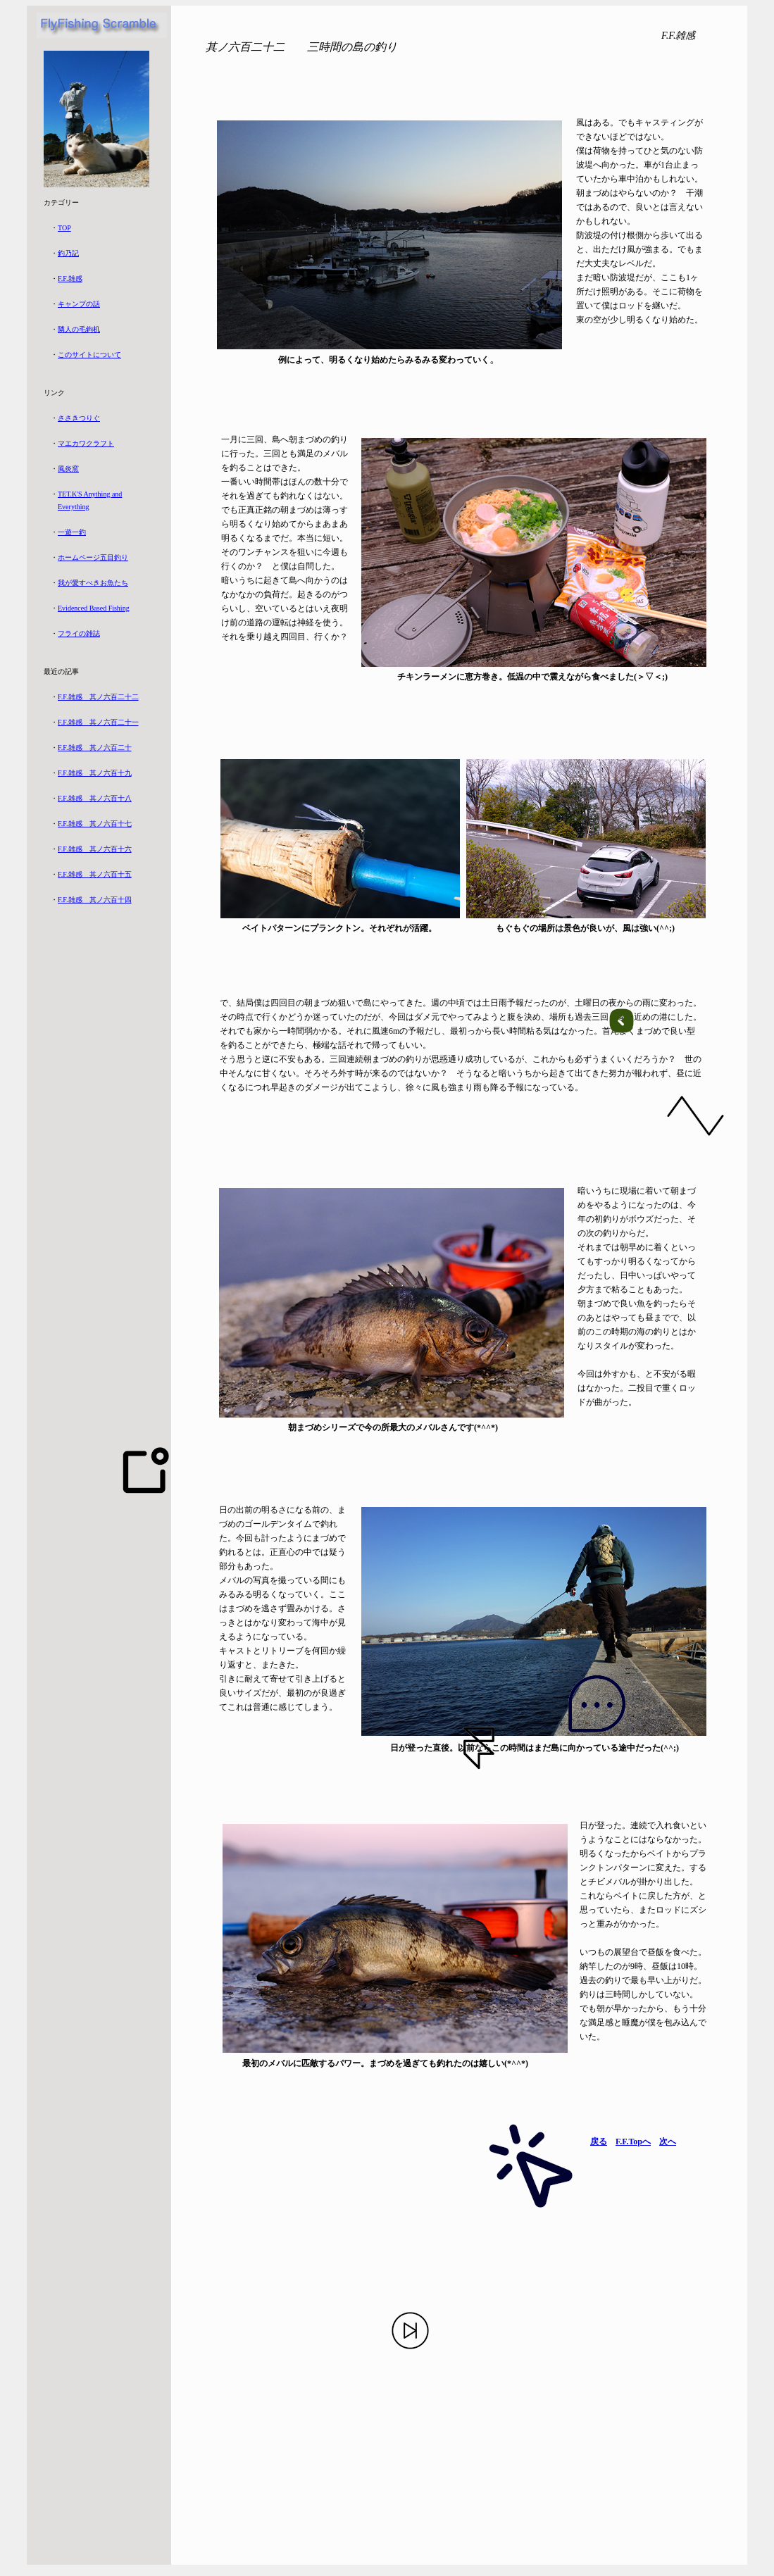  Describe the element at coordinates (479, 1746) in the screenshot. I see `open framer app` at that location.